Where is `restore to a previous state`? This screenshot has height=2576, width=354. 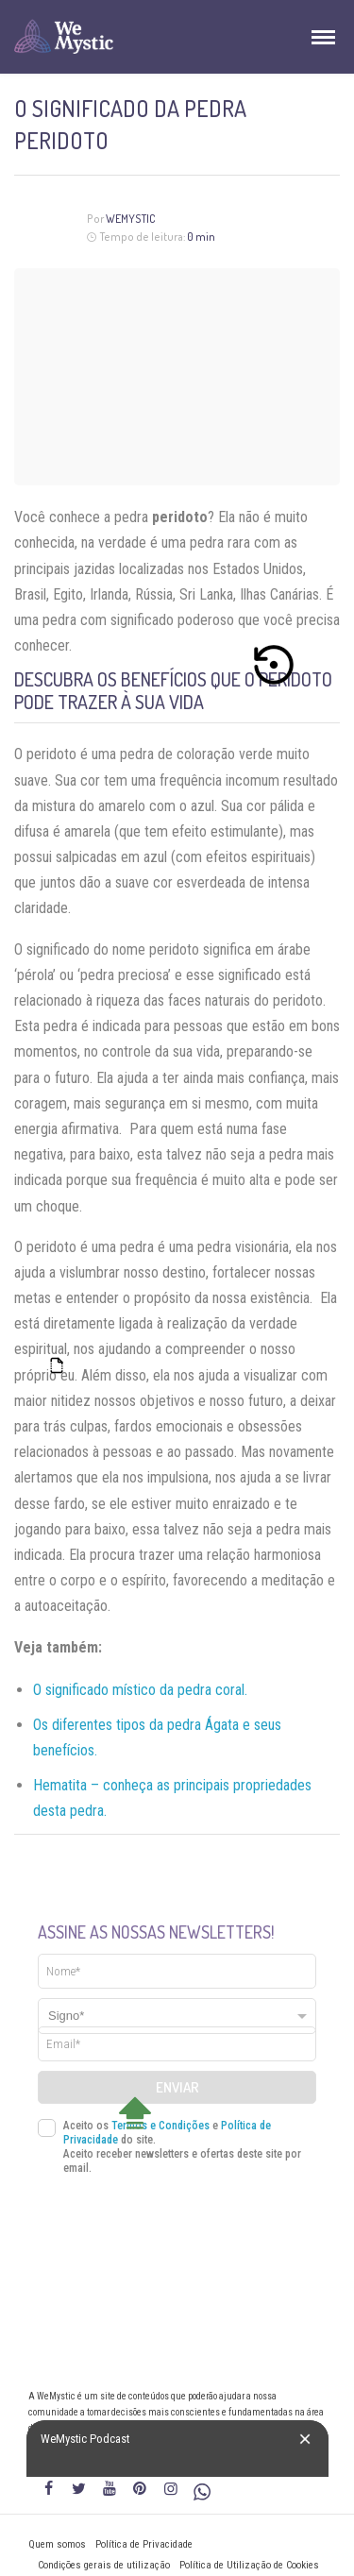 restore to a previous state is located at coordinates (274, 665).